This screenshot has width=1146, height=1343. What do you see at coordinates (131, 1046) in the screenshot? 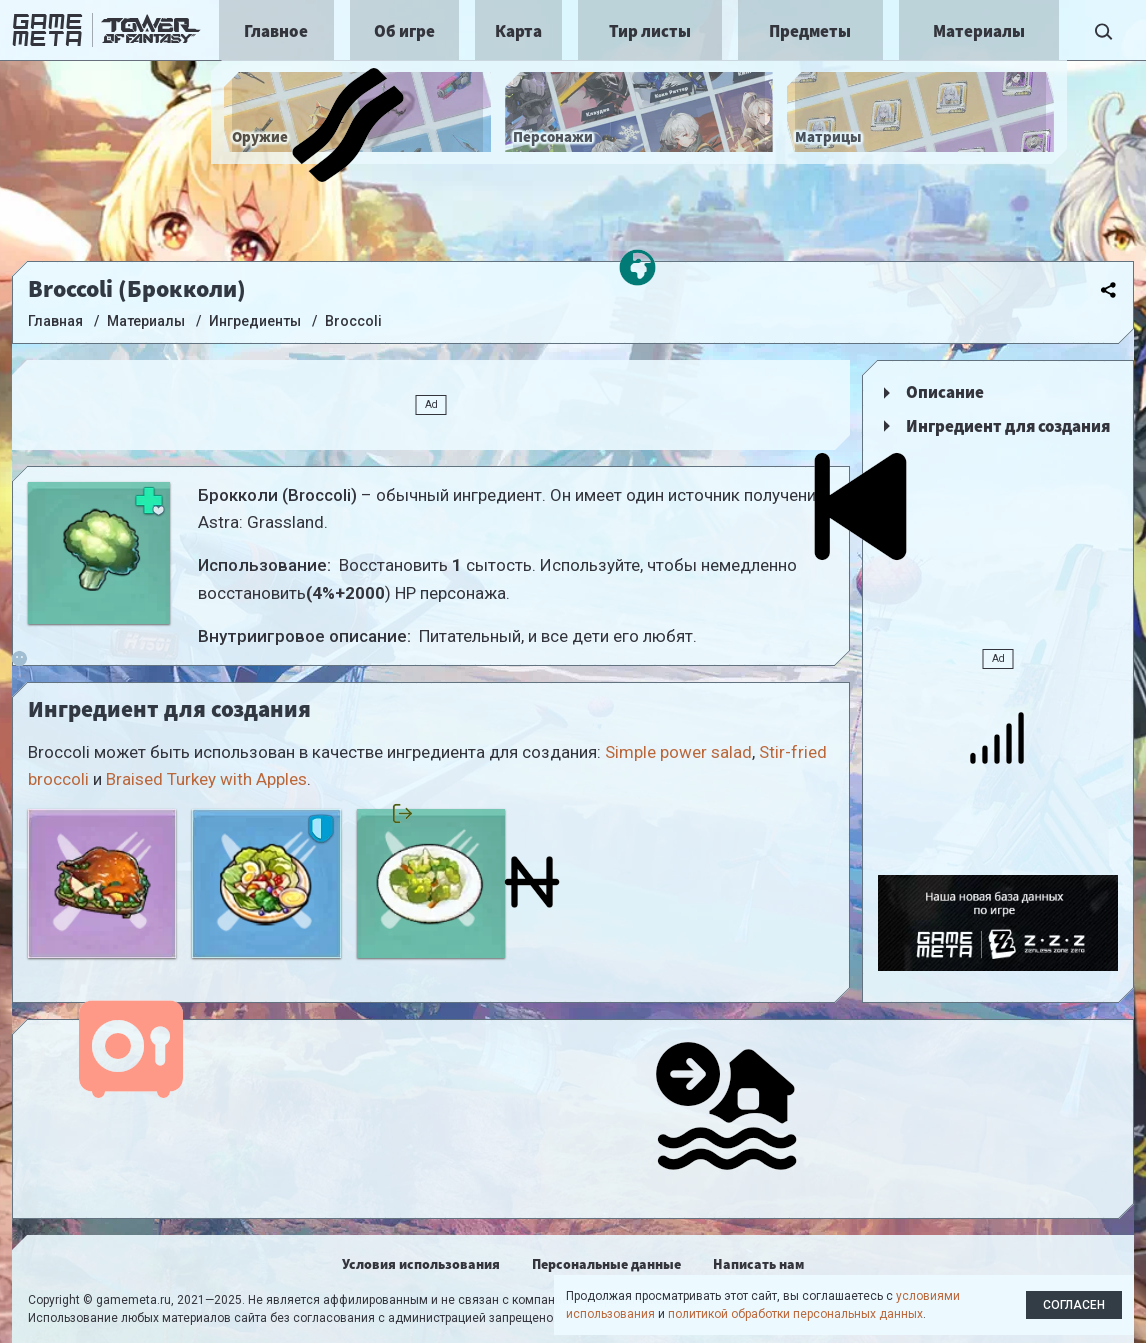
I see `access secure storage or vault` at bounding box center [131, 1046].